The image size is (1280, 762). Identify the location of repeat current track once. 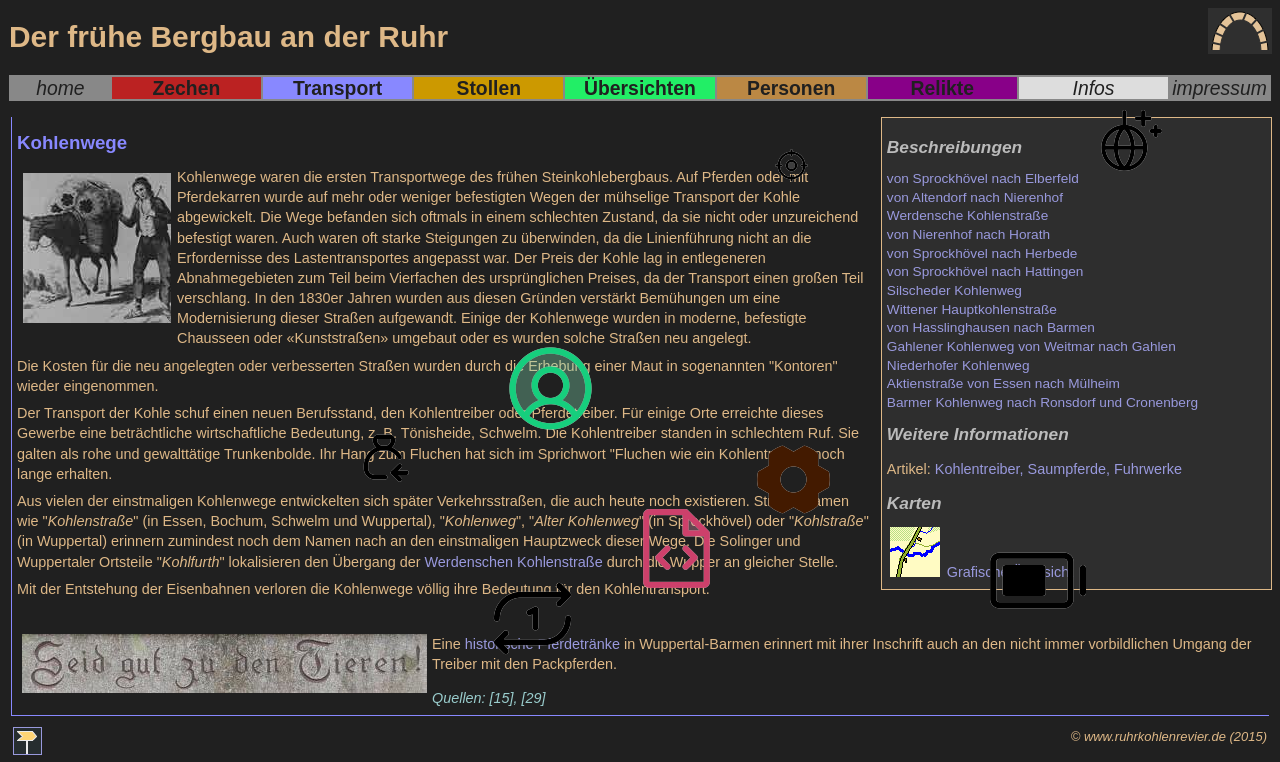
(532, 618).